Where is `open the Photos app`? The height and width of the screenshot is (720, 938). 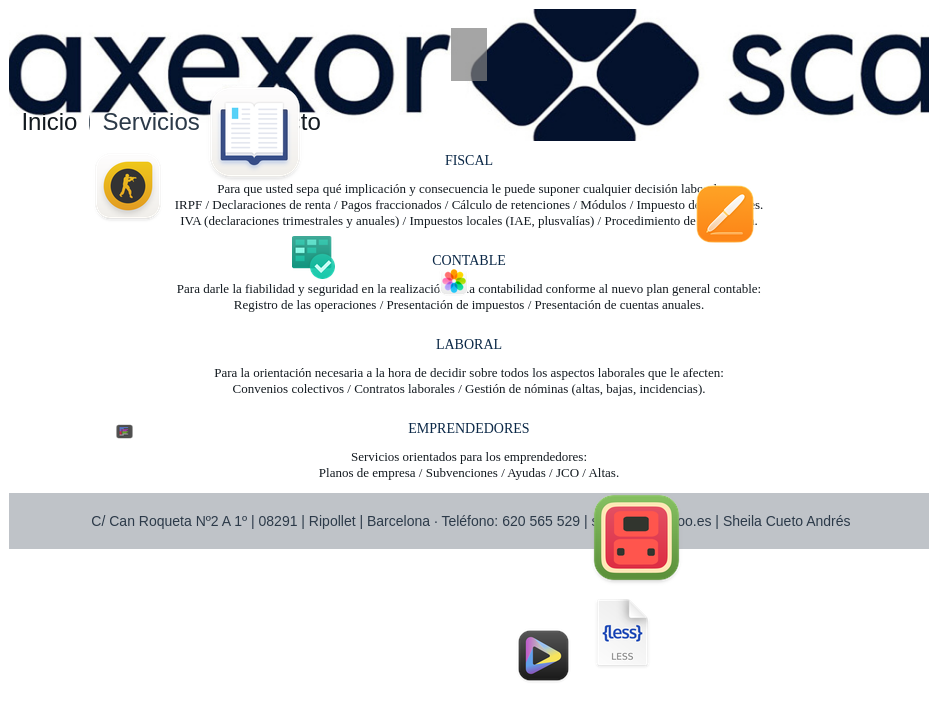 open the Photos app is located at coordinates (454, 281).